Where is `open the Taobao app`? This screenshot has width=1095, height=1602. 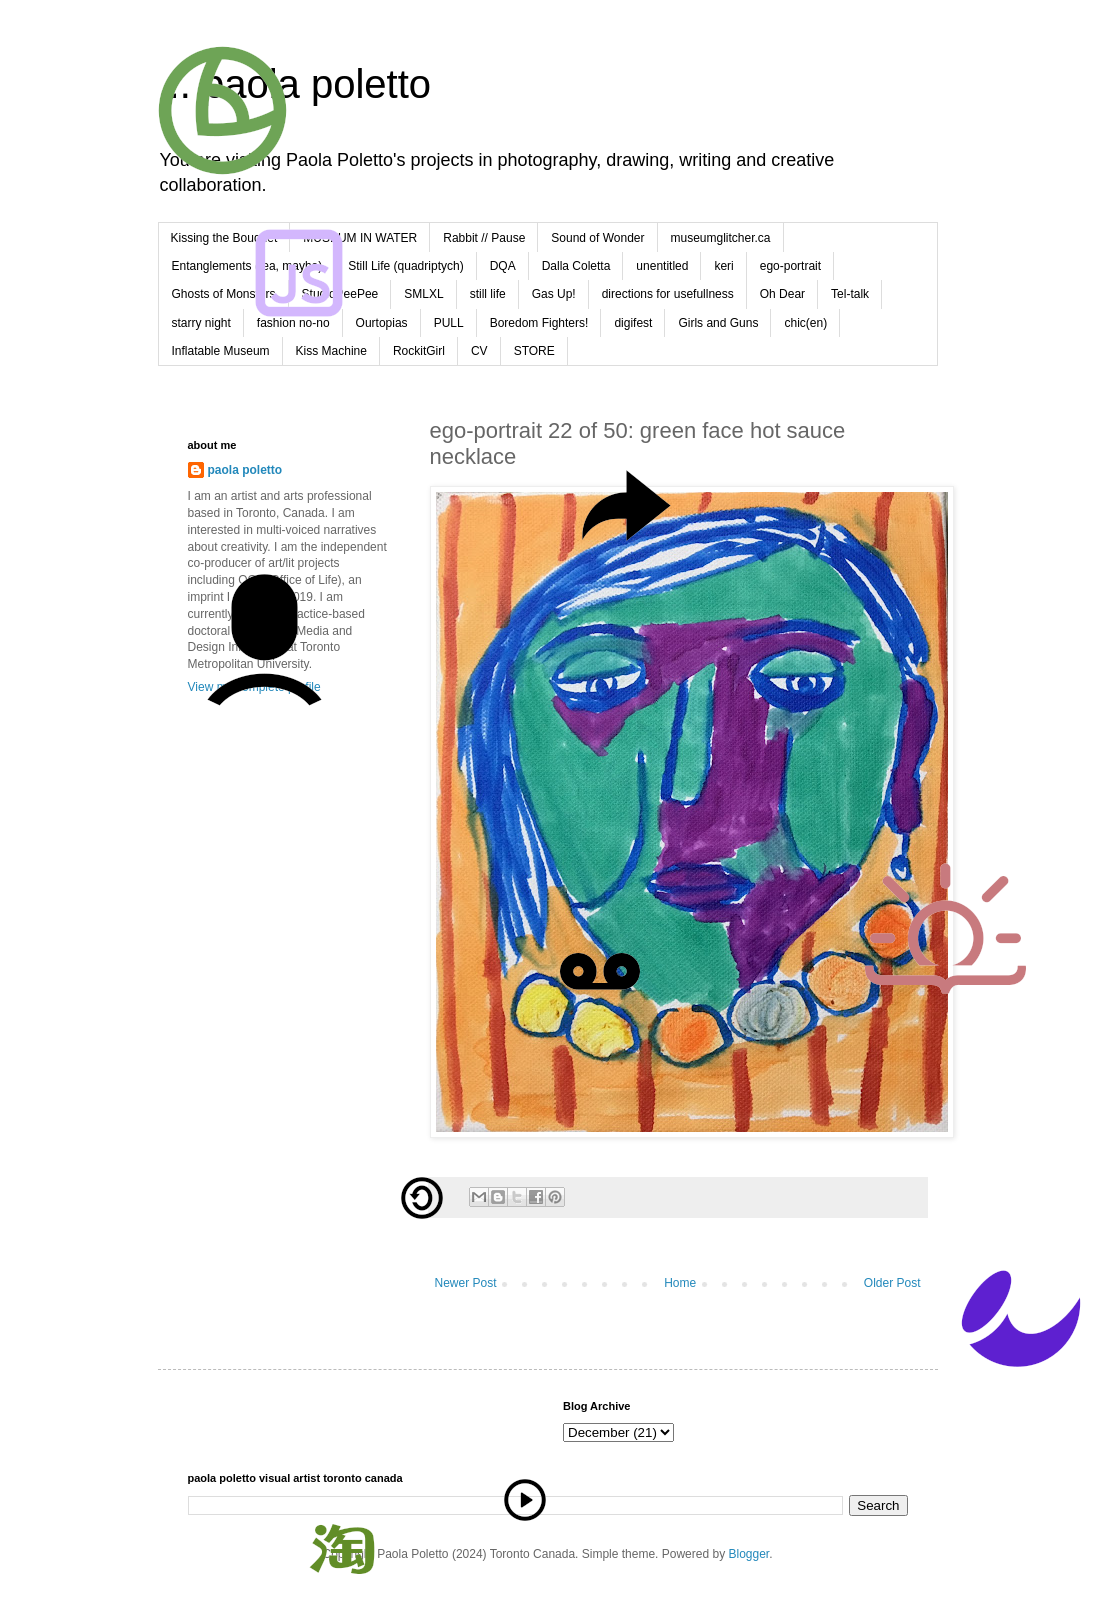 open the Taobao app is located at coordinates (342, 1549).